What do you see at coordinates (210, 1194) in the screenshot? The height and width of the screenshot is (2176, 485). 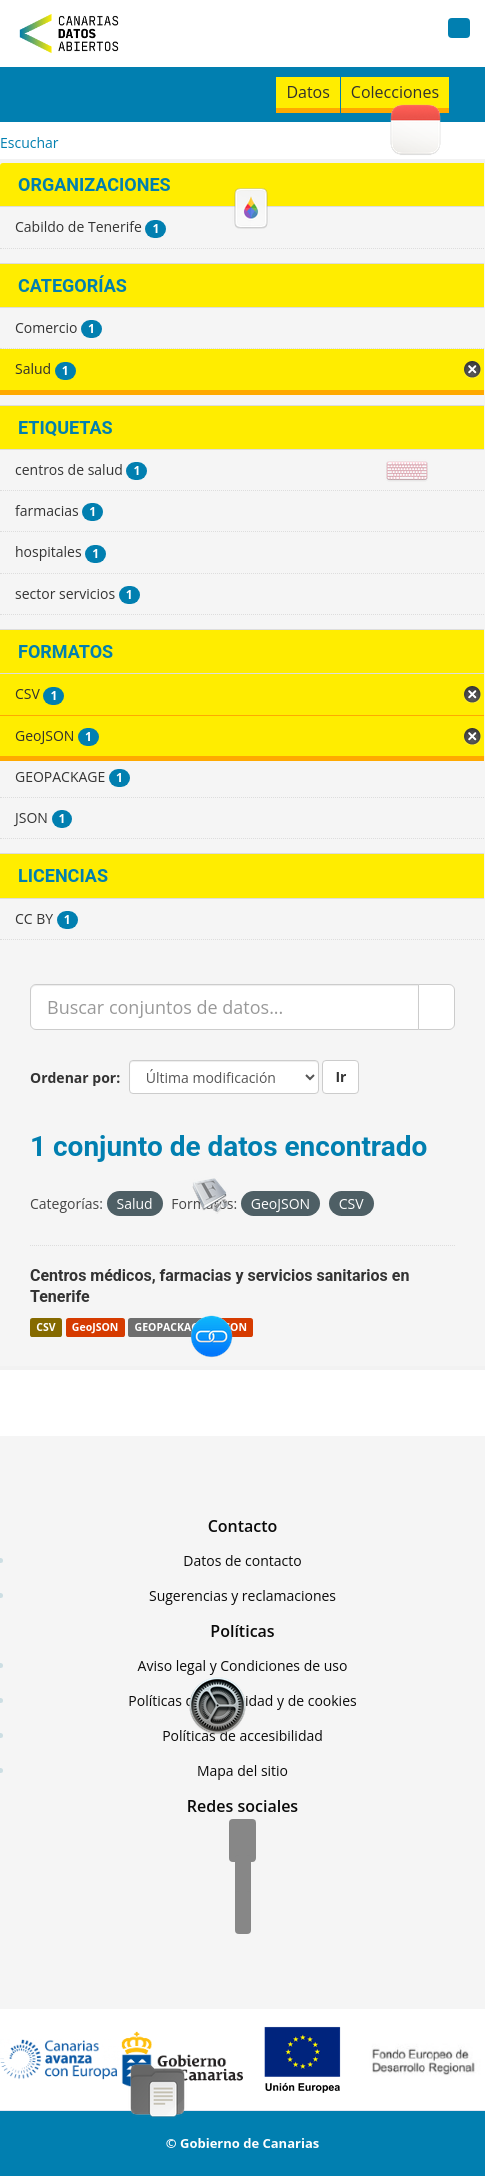 I see `font notification or typography-related system alert` at bounding box center [210, 1194].